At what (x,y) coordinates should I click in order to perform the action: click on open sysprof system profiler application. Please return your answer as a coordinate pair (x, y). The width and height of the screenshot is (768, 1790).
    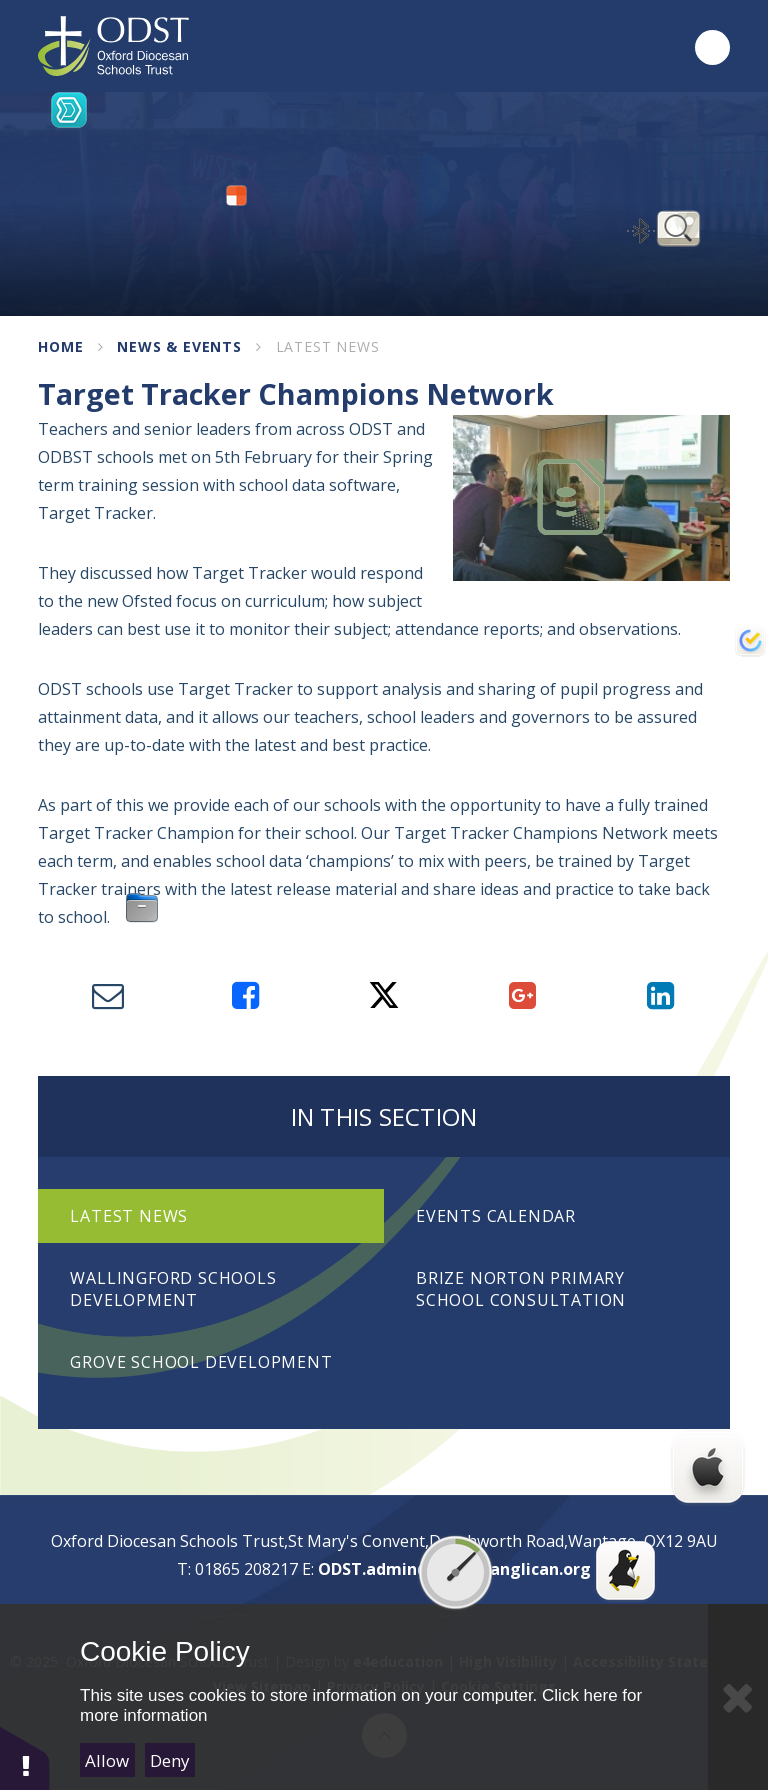
    Looking at the image, I should click on (455, 1572).